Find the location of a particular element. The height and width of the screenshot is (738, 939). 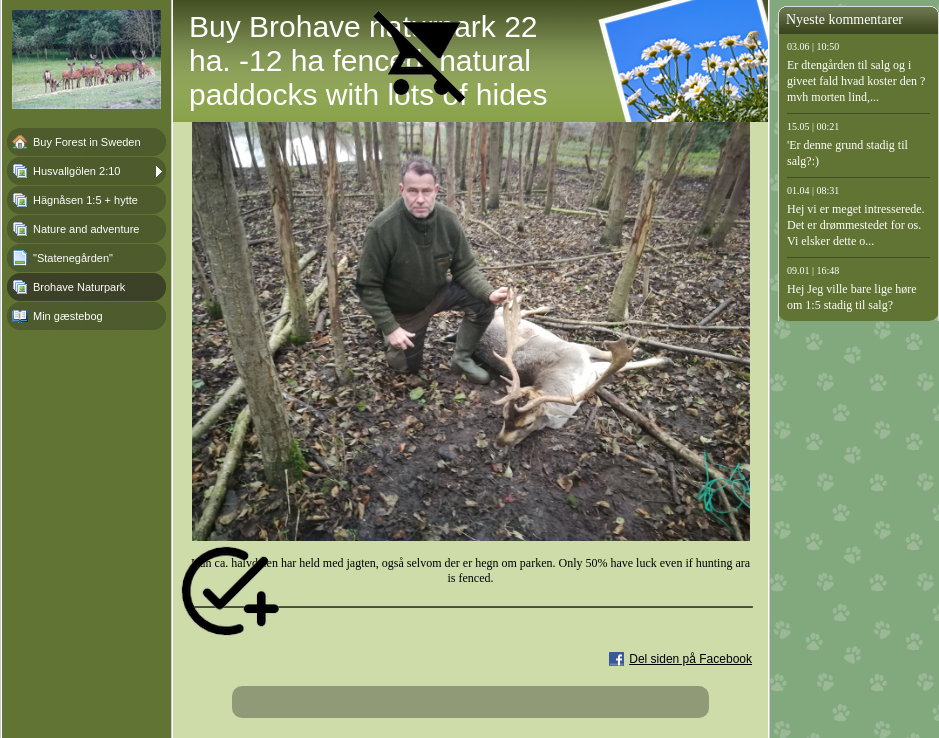

add a new task to your list is located at coordinates (226, 591).